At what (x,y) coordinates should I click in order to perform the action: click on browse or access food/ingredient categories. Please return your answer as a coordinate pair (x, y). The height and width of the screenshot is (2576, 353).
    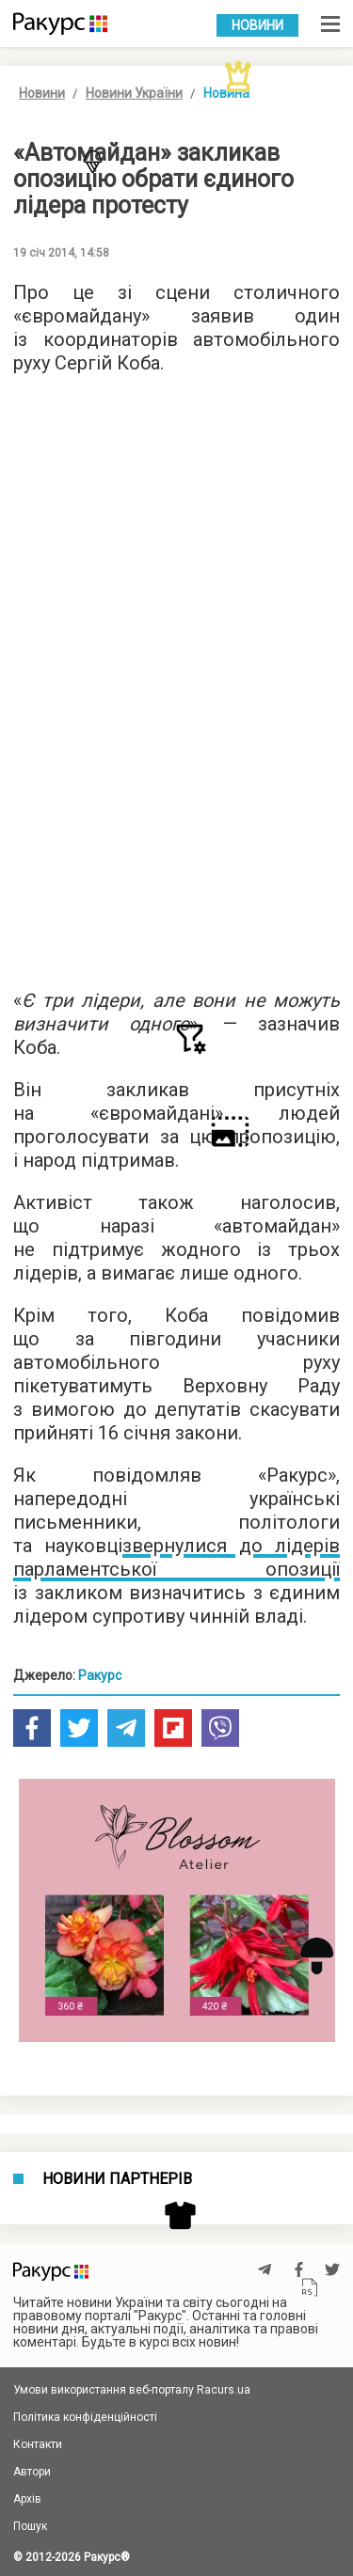
    Looking at the image, I should click on (316, 1956).